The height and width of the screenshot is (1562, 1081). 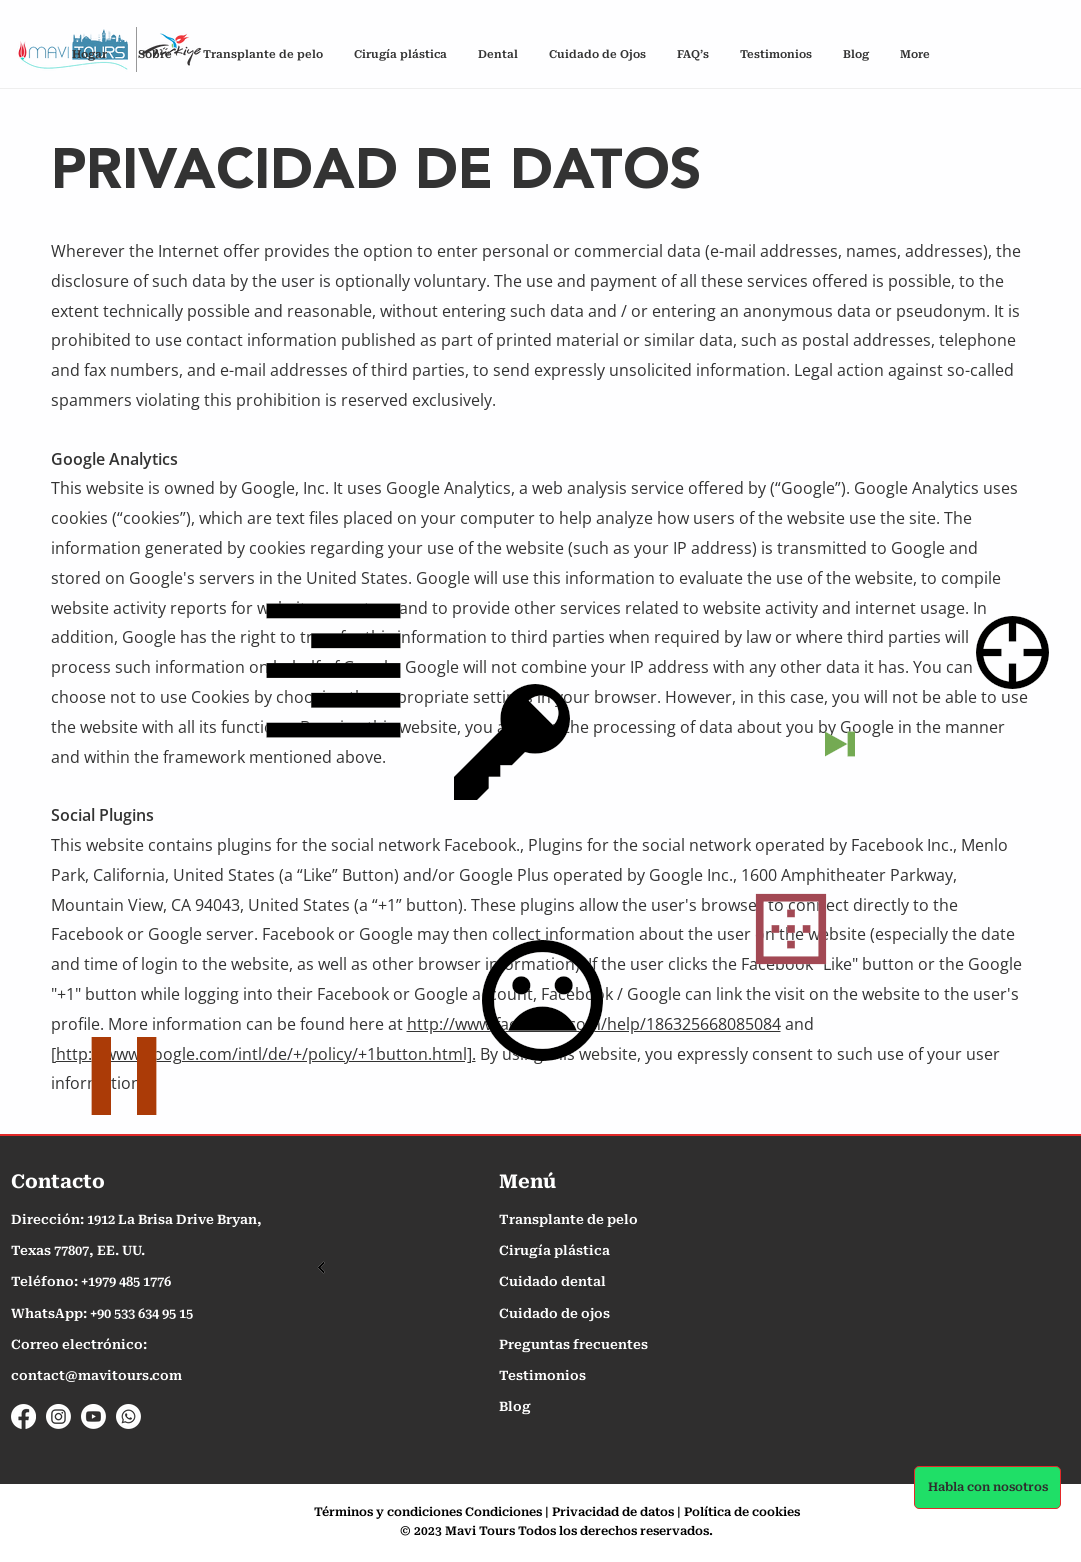 What do you see at coordinates (512, 742) in the screenshot?
I see `access security or login settings` at bounding box center [512, 742].